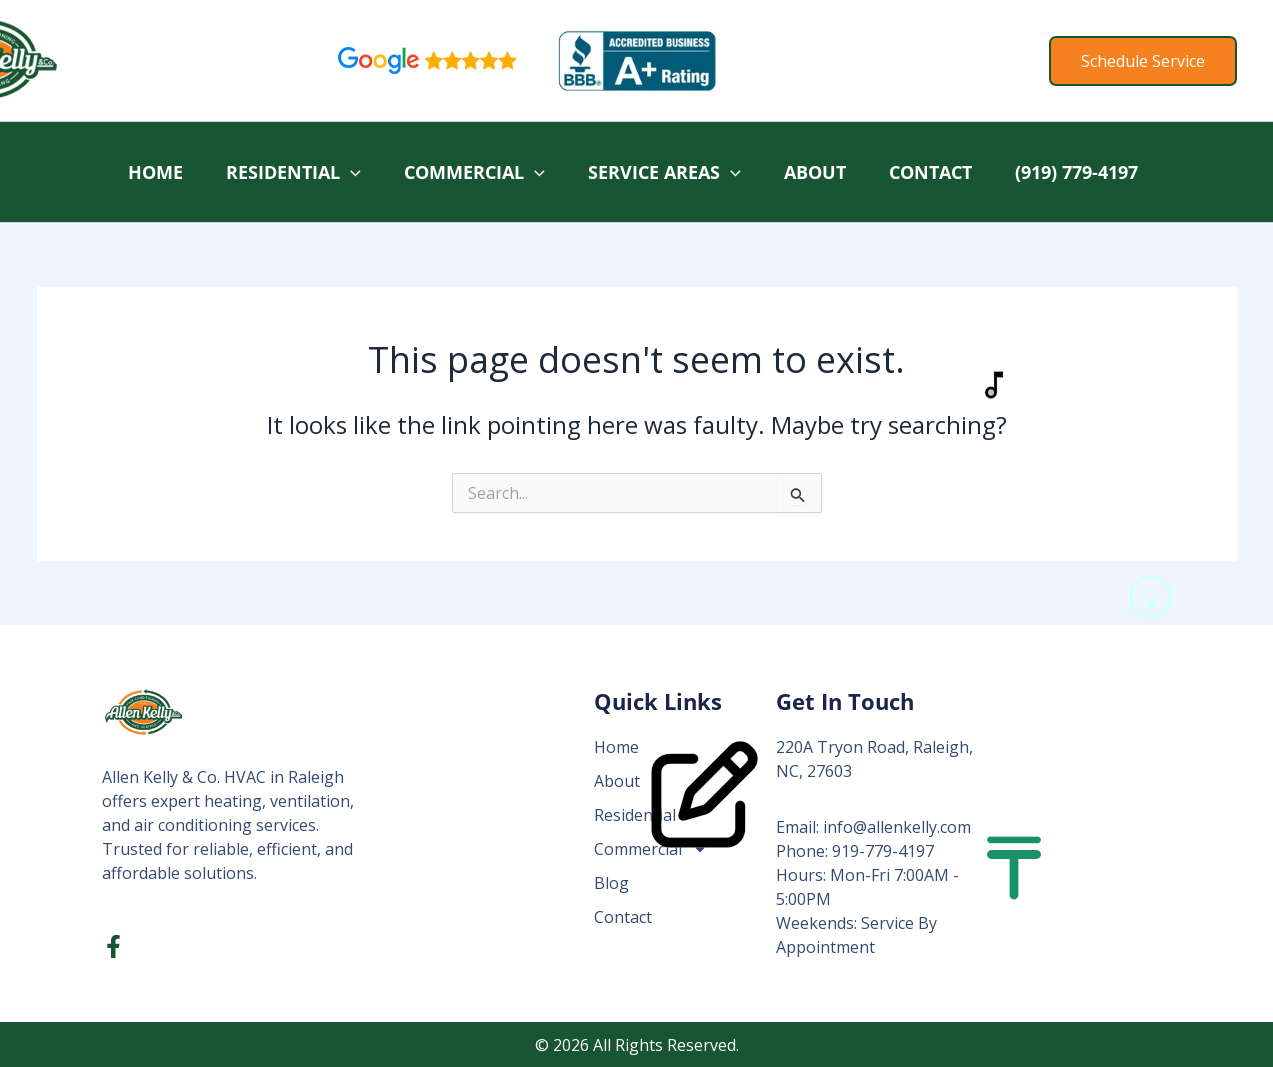  Describe the element at coordinates (705, 794) in the screenshot. I see `edit this item` at that location.